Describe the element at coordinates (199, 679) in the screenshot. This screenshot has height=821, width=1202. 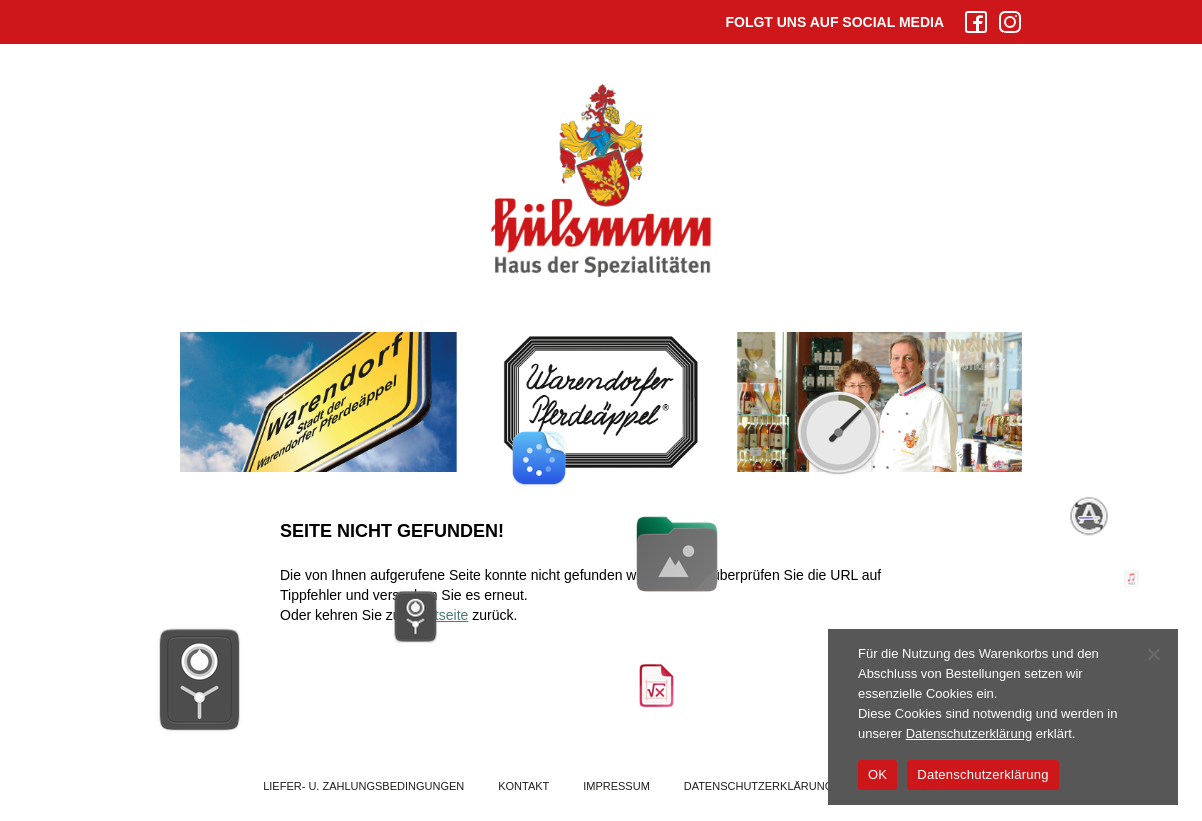
I see `open déjà dup backup utility` at that location.